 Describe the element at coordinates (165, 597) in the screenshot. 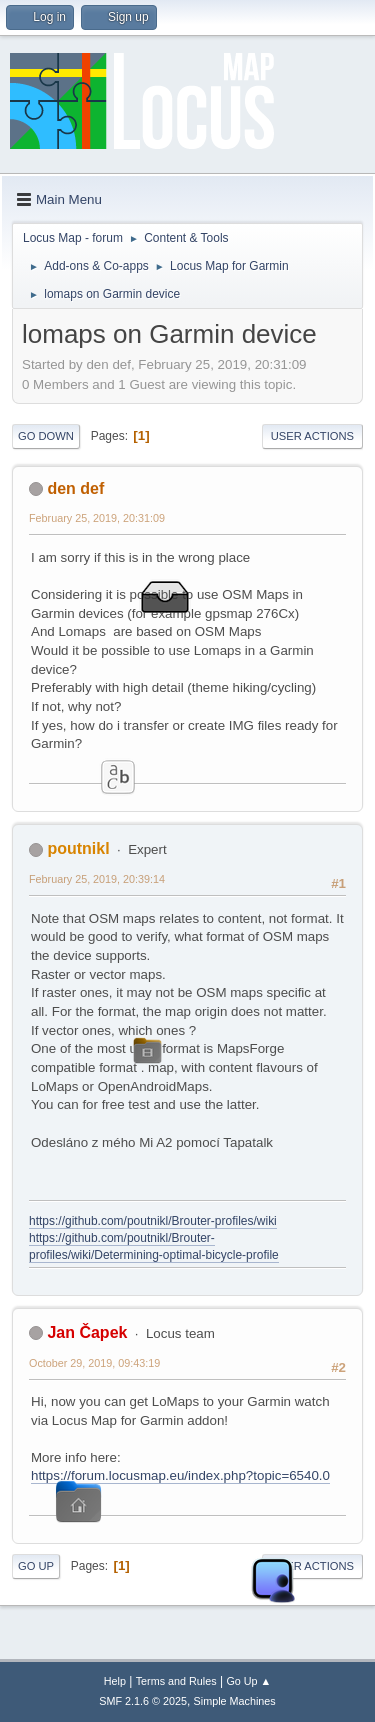

I see `view your inbox messages` at that location.